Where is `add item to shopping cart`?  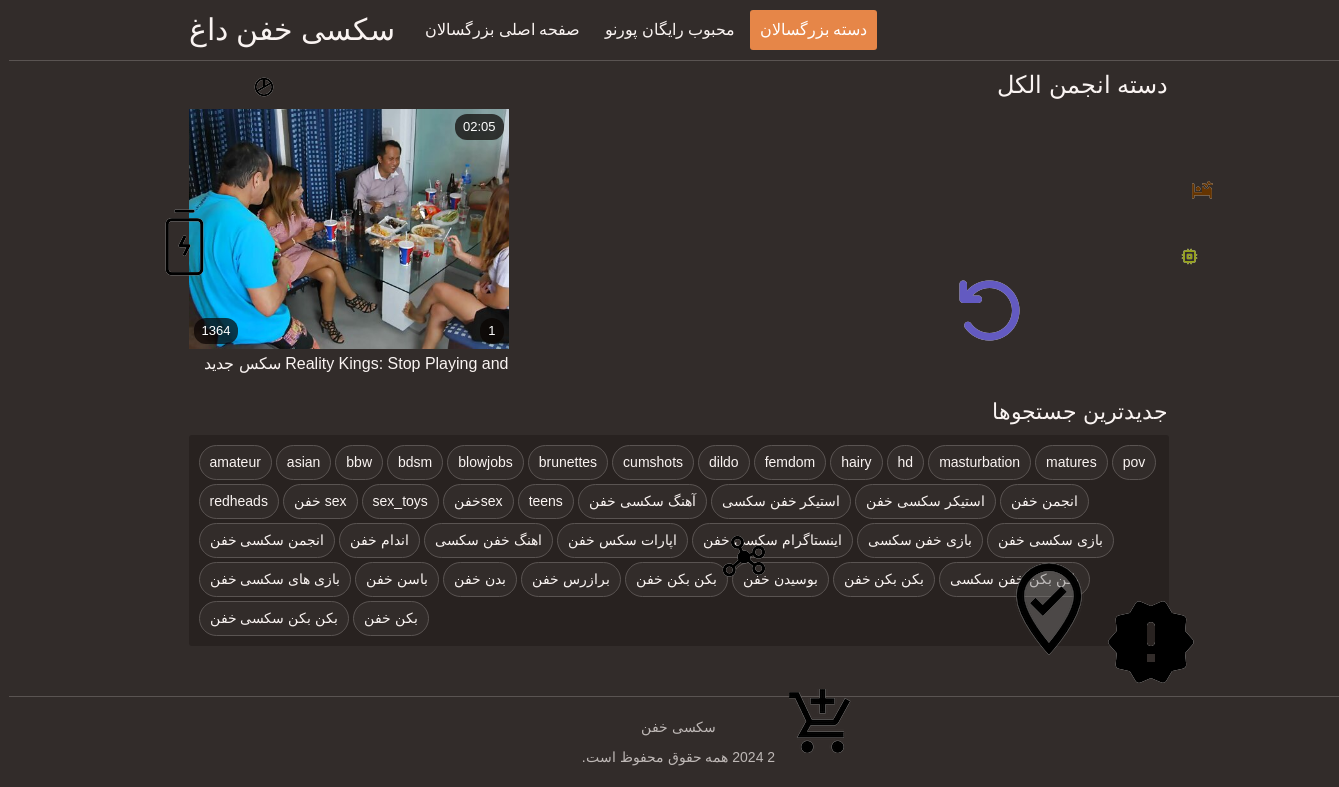 add item to shopping cart is located at coordinates (822, 722).